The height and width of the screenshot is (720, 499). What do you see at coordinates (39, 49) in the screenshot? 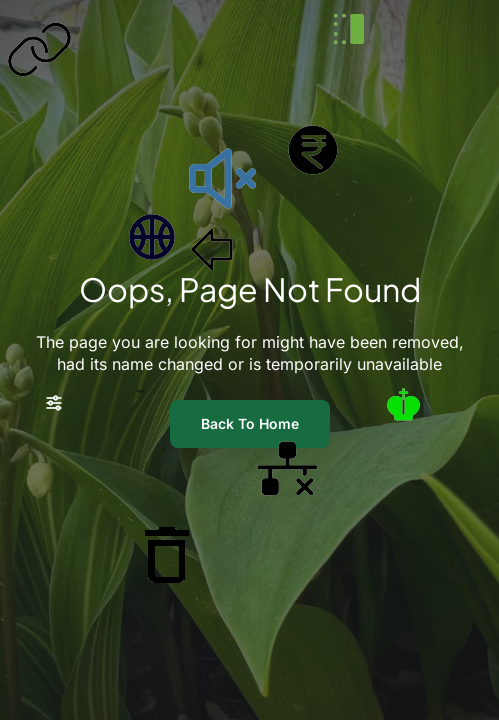
I see `copy or share a link` at bounding box center [39, 49].